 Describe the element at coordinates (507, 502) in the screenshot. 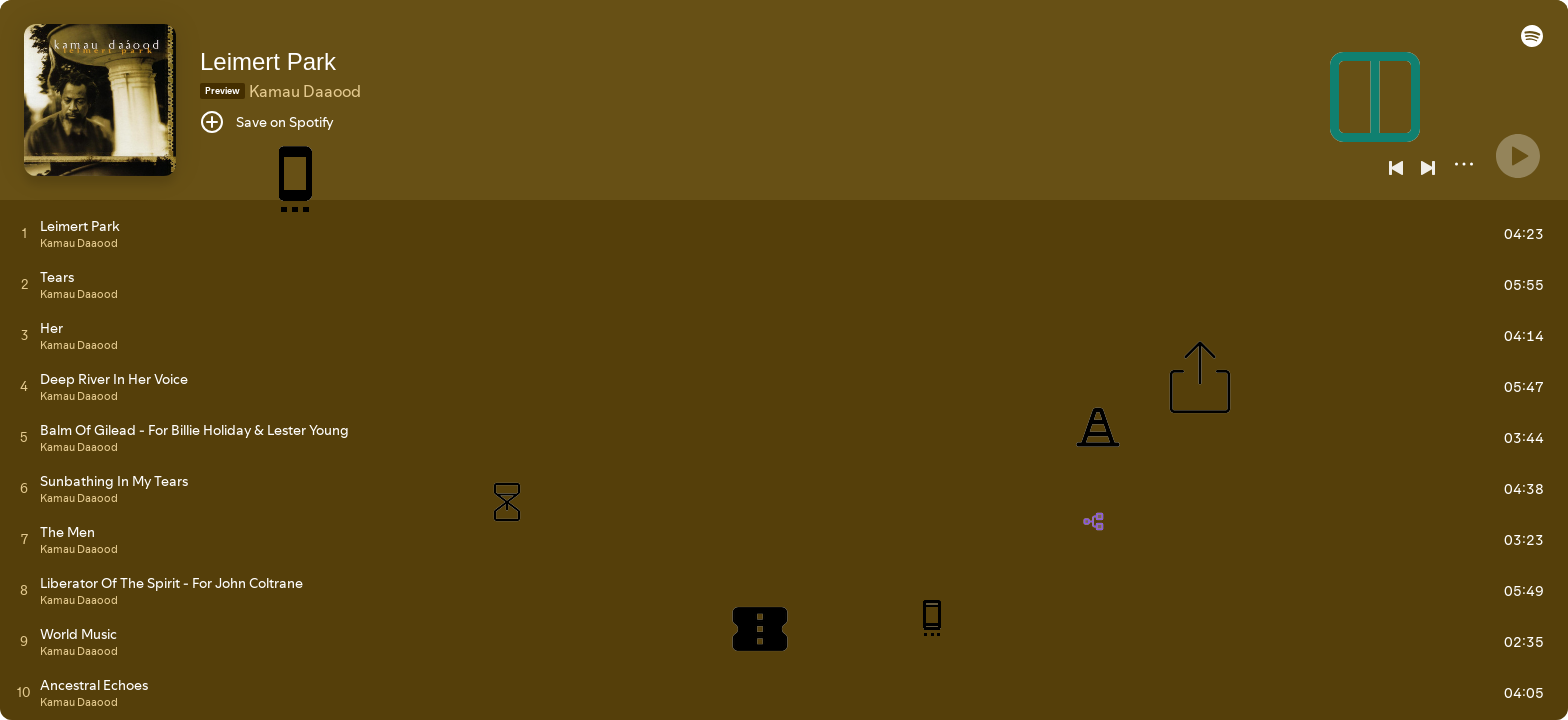

I see `indicates a process is in progress` at that location.